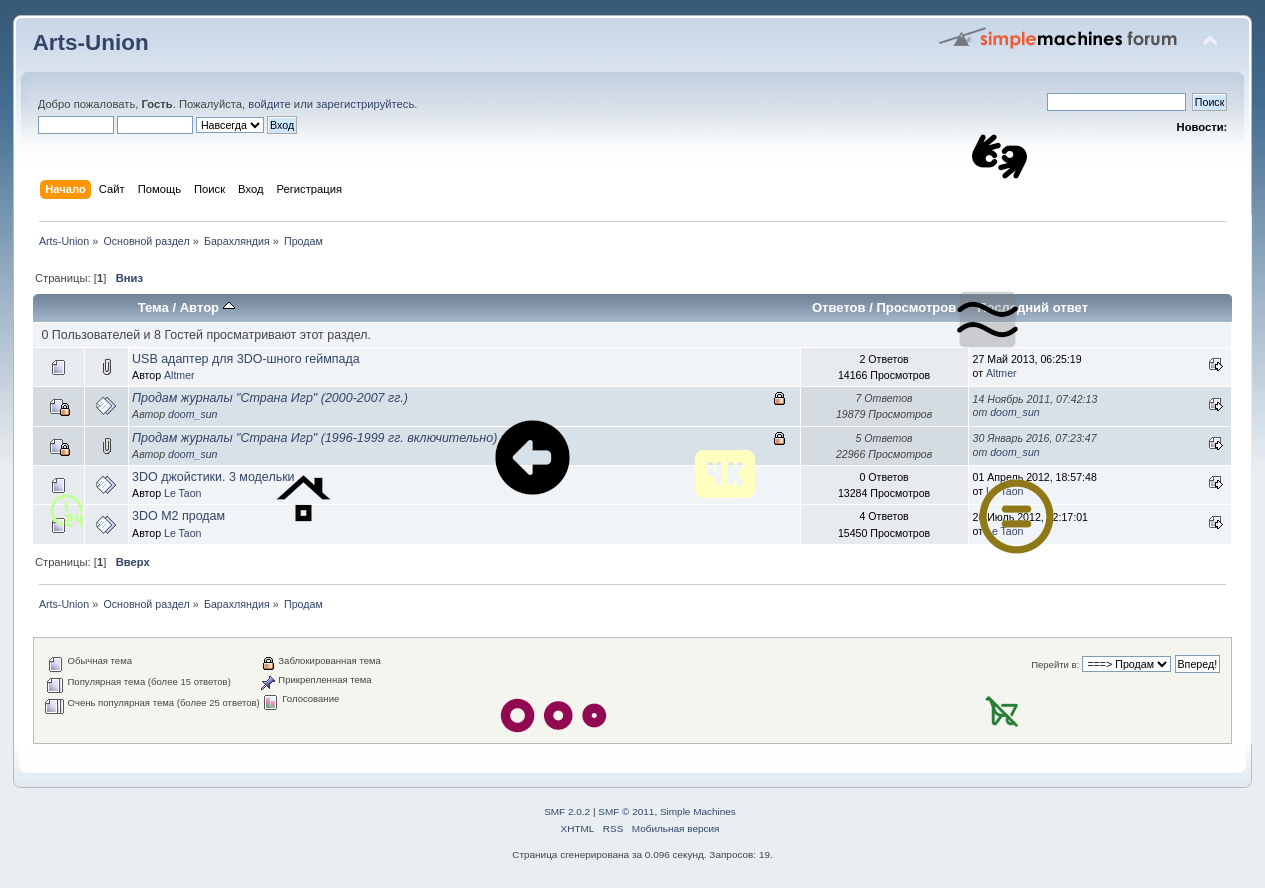  Describe the element at coordinates (303, 499) in the screenshot. I see `access roofing or home improvement services` at that location.